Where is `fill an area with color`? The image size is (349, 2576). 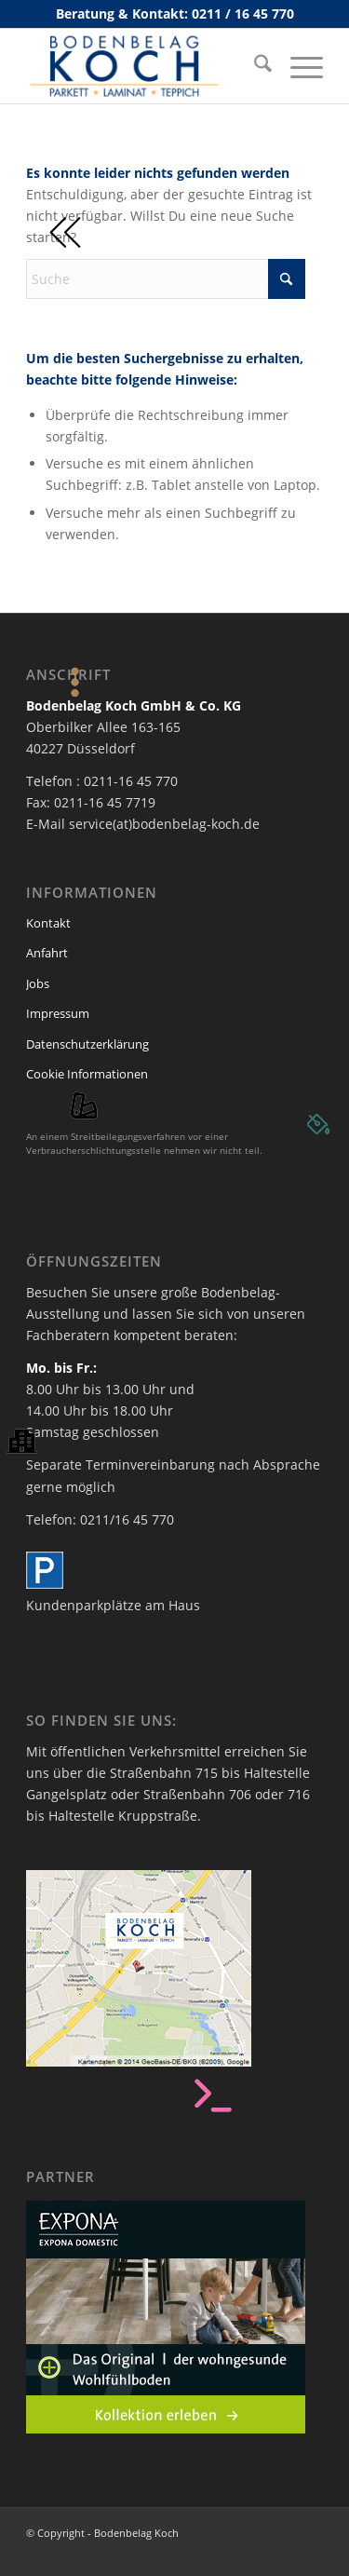 fill an area with color is located at coordinates (317, 1124).